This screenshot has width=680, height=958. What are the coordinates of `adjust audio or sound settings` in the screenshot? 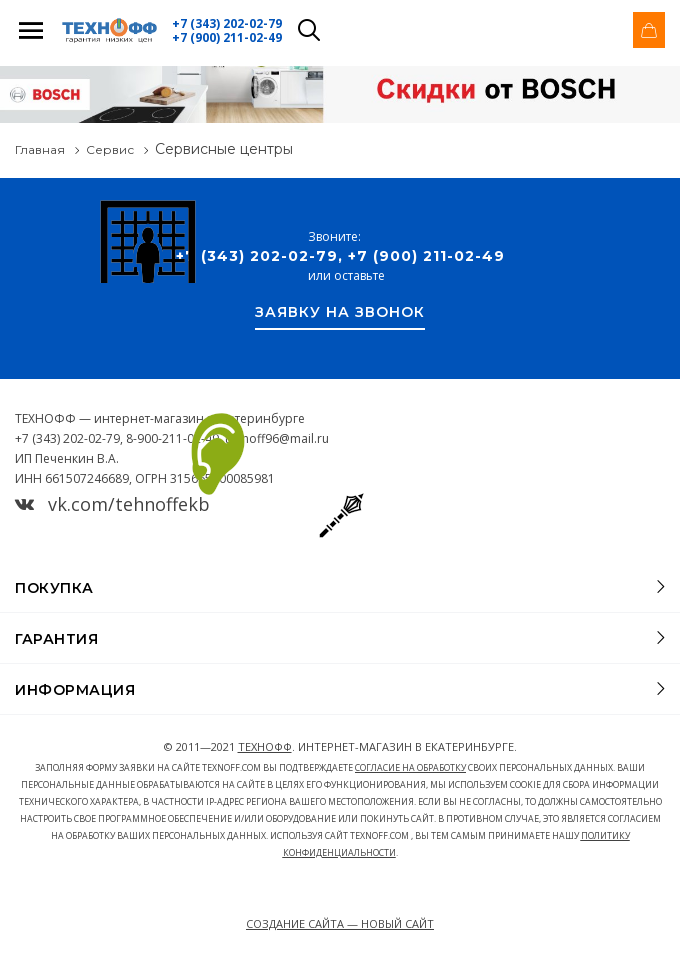 It's located at (218, 454).